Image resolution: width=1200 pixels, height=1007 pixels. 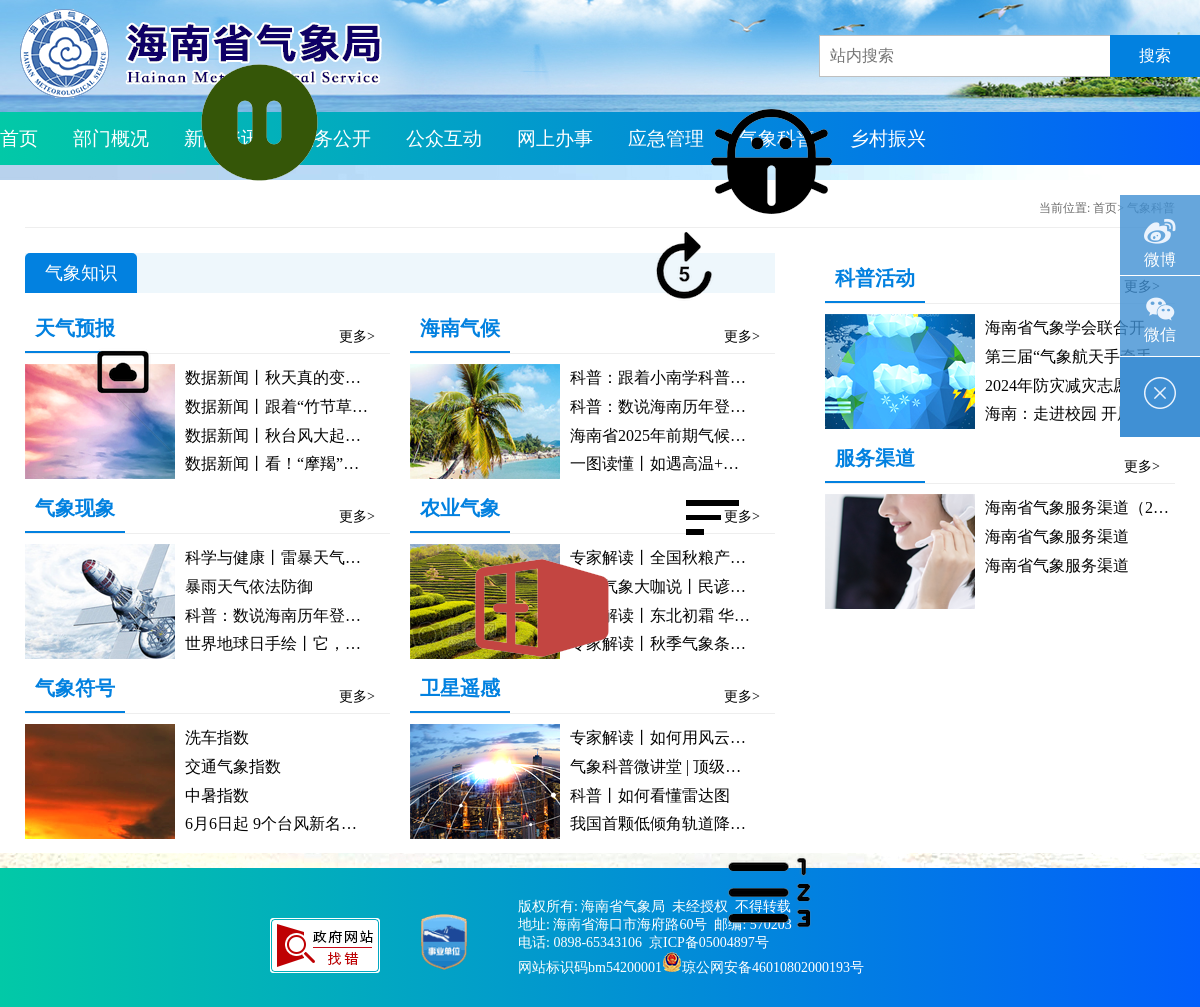 What do you see at coordinates (123, 372) in the screenshot?
I see `access daydream or screen saver settings` at bounding box center [123, 372].